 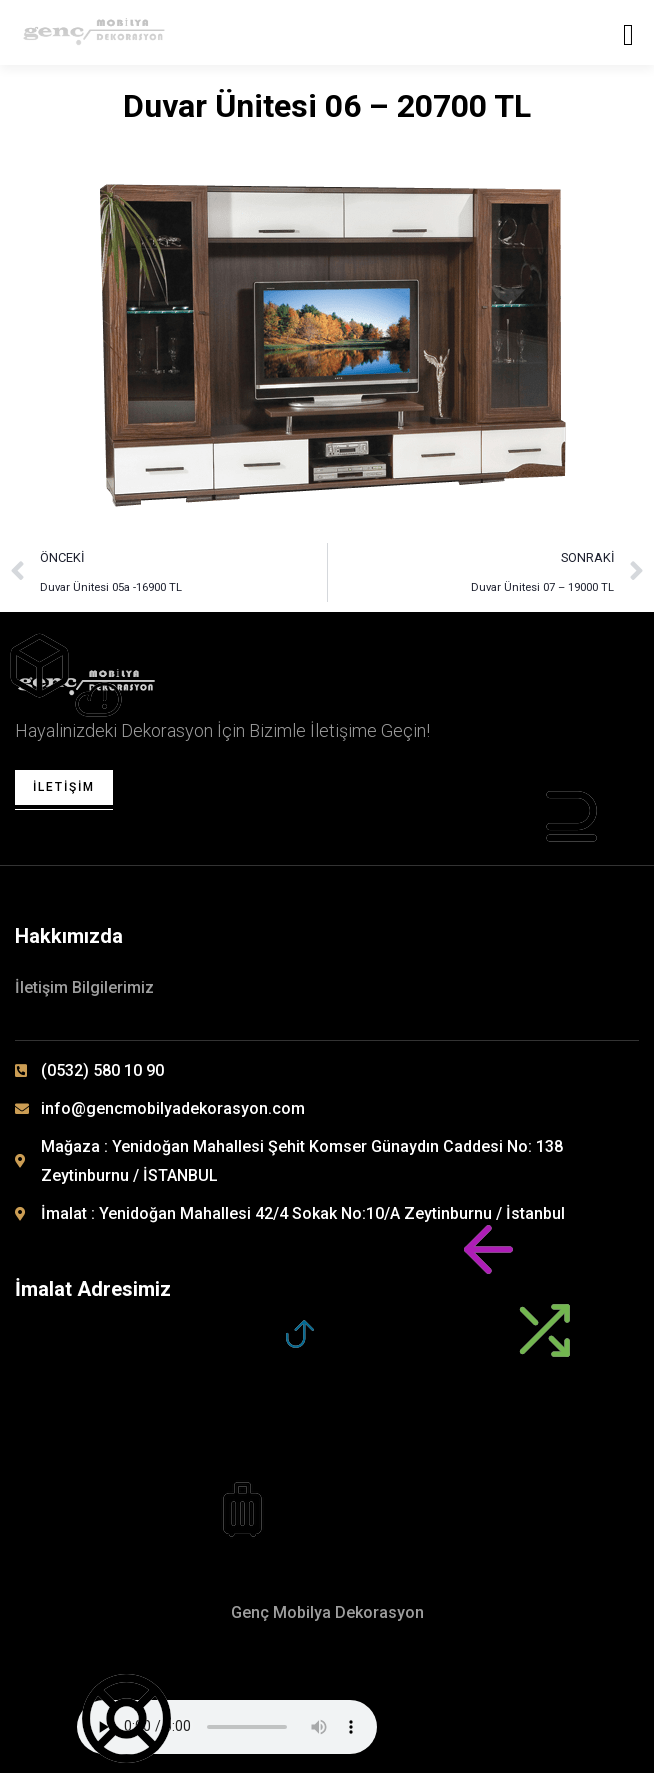 I want to click on access travel or trip information, so click(x=242, y=1509).